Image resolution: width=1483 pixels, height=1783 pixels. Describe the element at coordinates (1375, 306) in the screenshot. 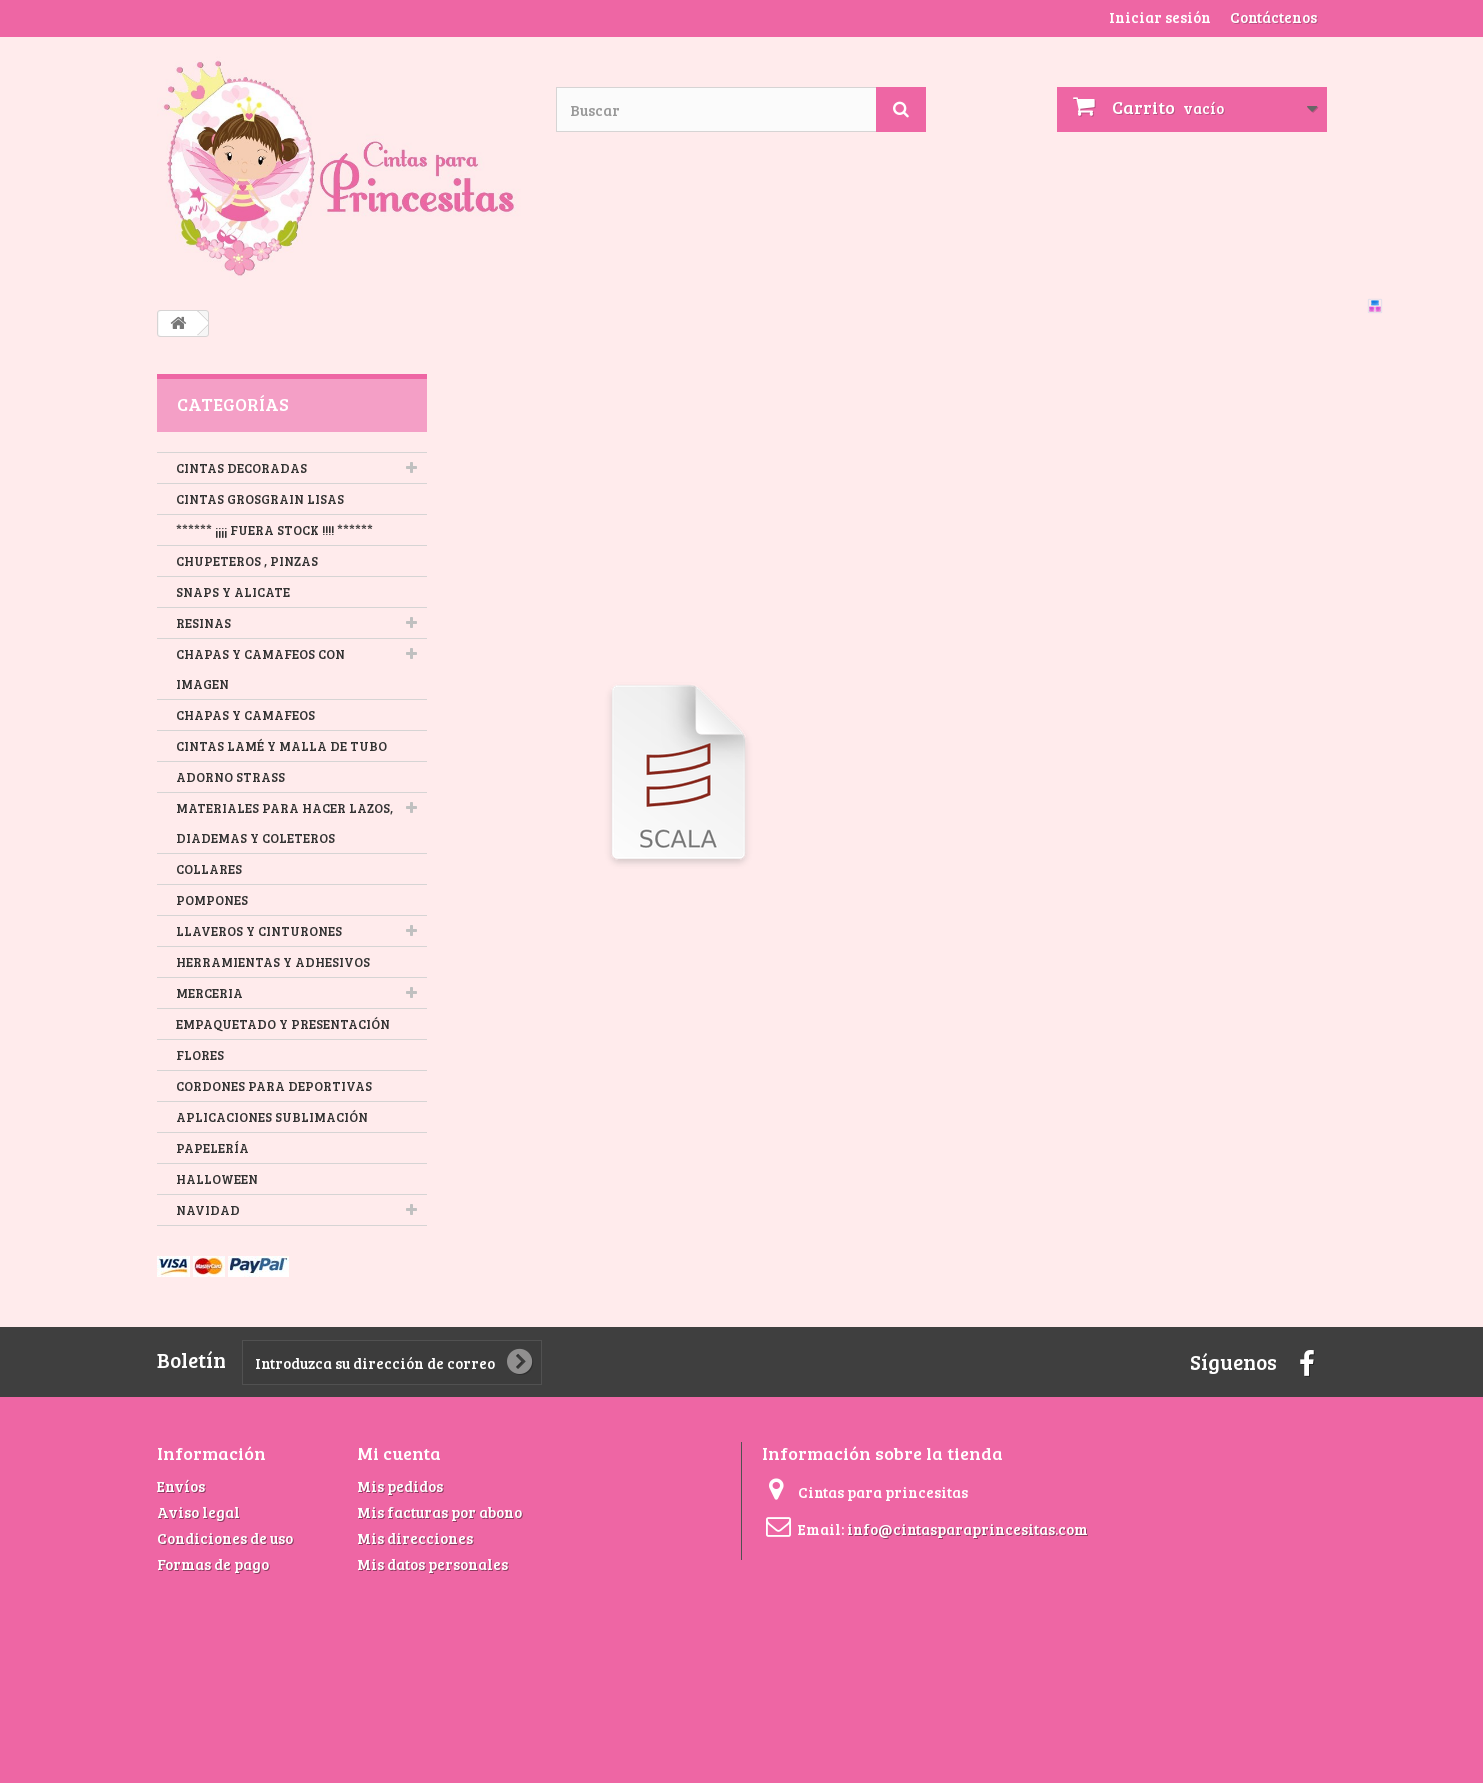

I see `select all items in the current view` at that location.